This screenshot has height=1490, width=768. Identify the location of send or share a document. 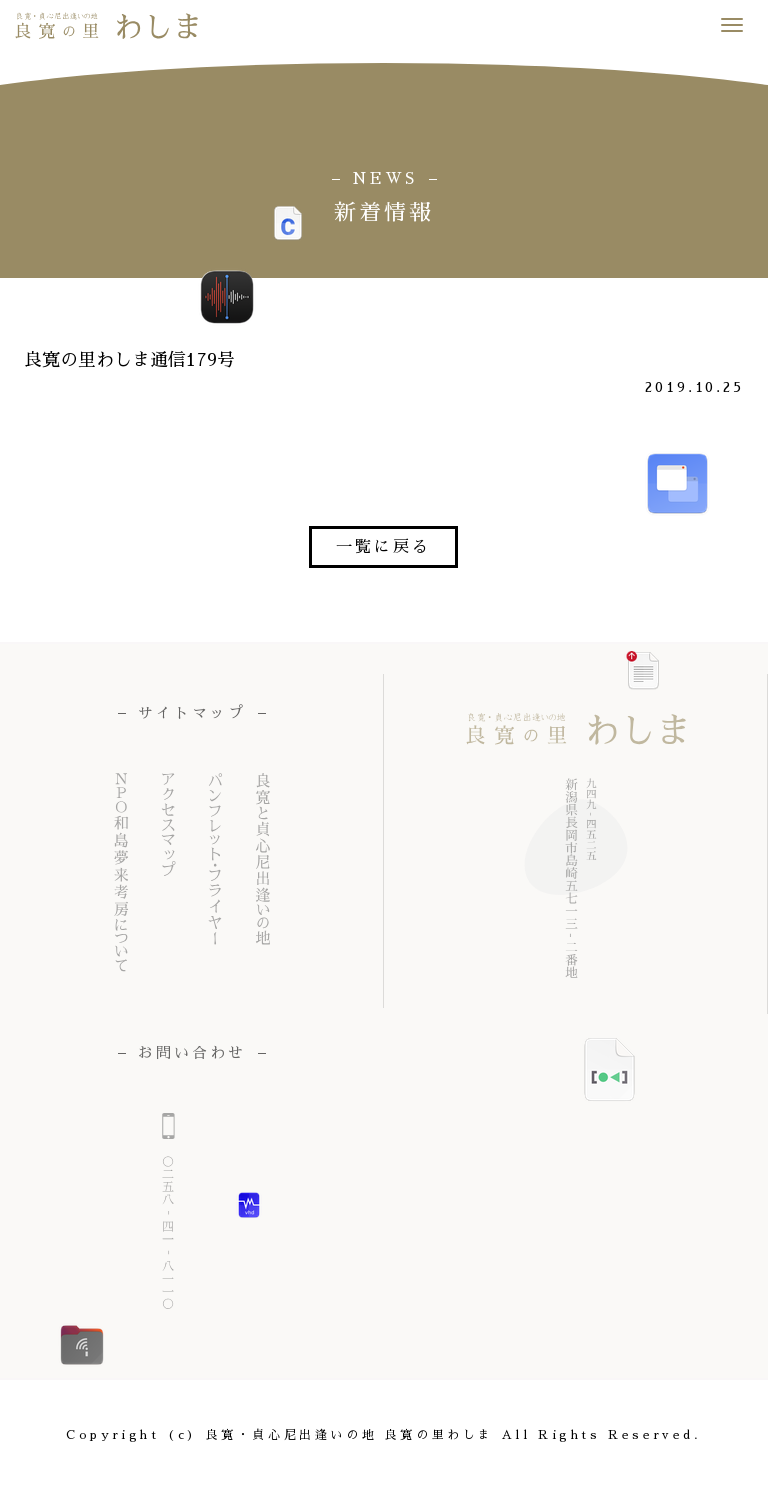
(643, 670).